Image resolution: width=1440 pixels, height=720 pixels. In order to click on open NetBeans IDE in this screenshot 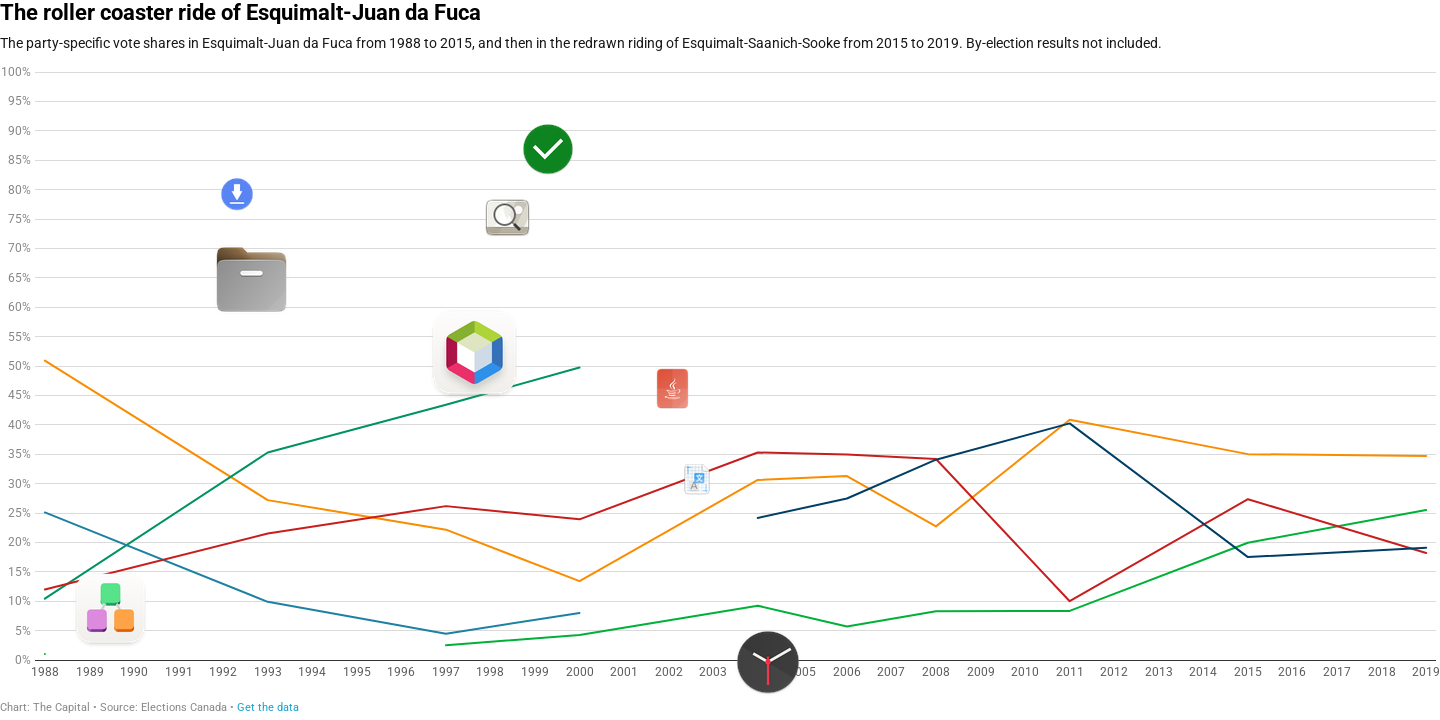, I will do `click(474, 352)`.